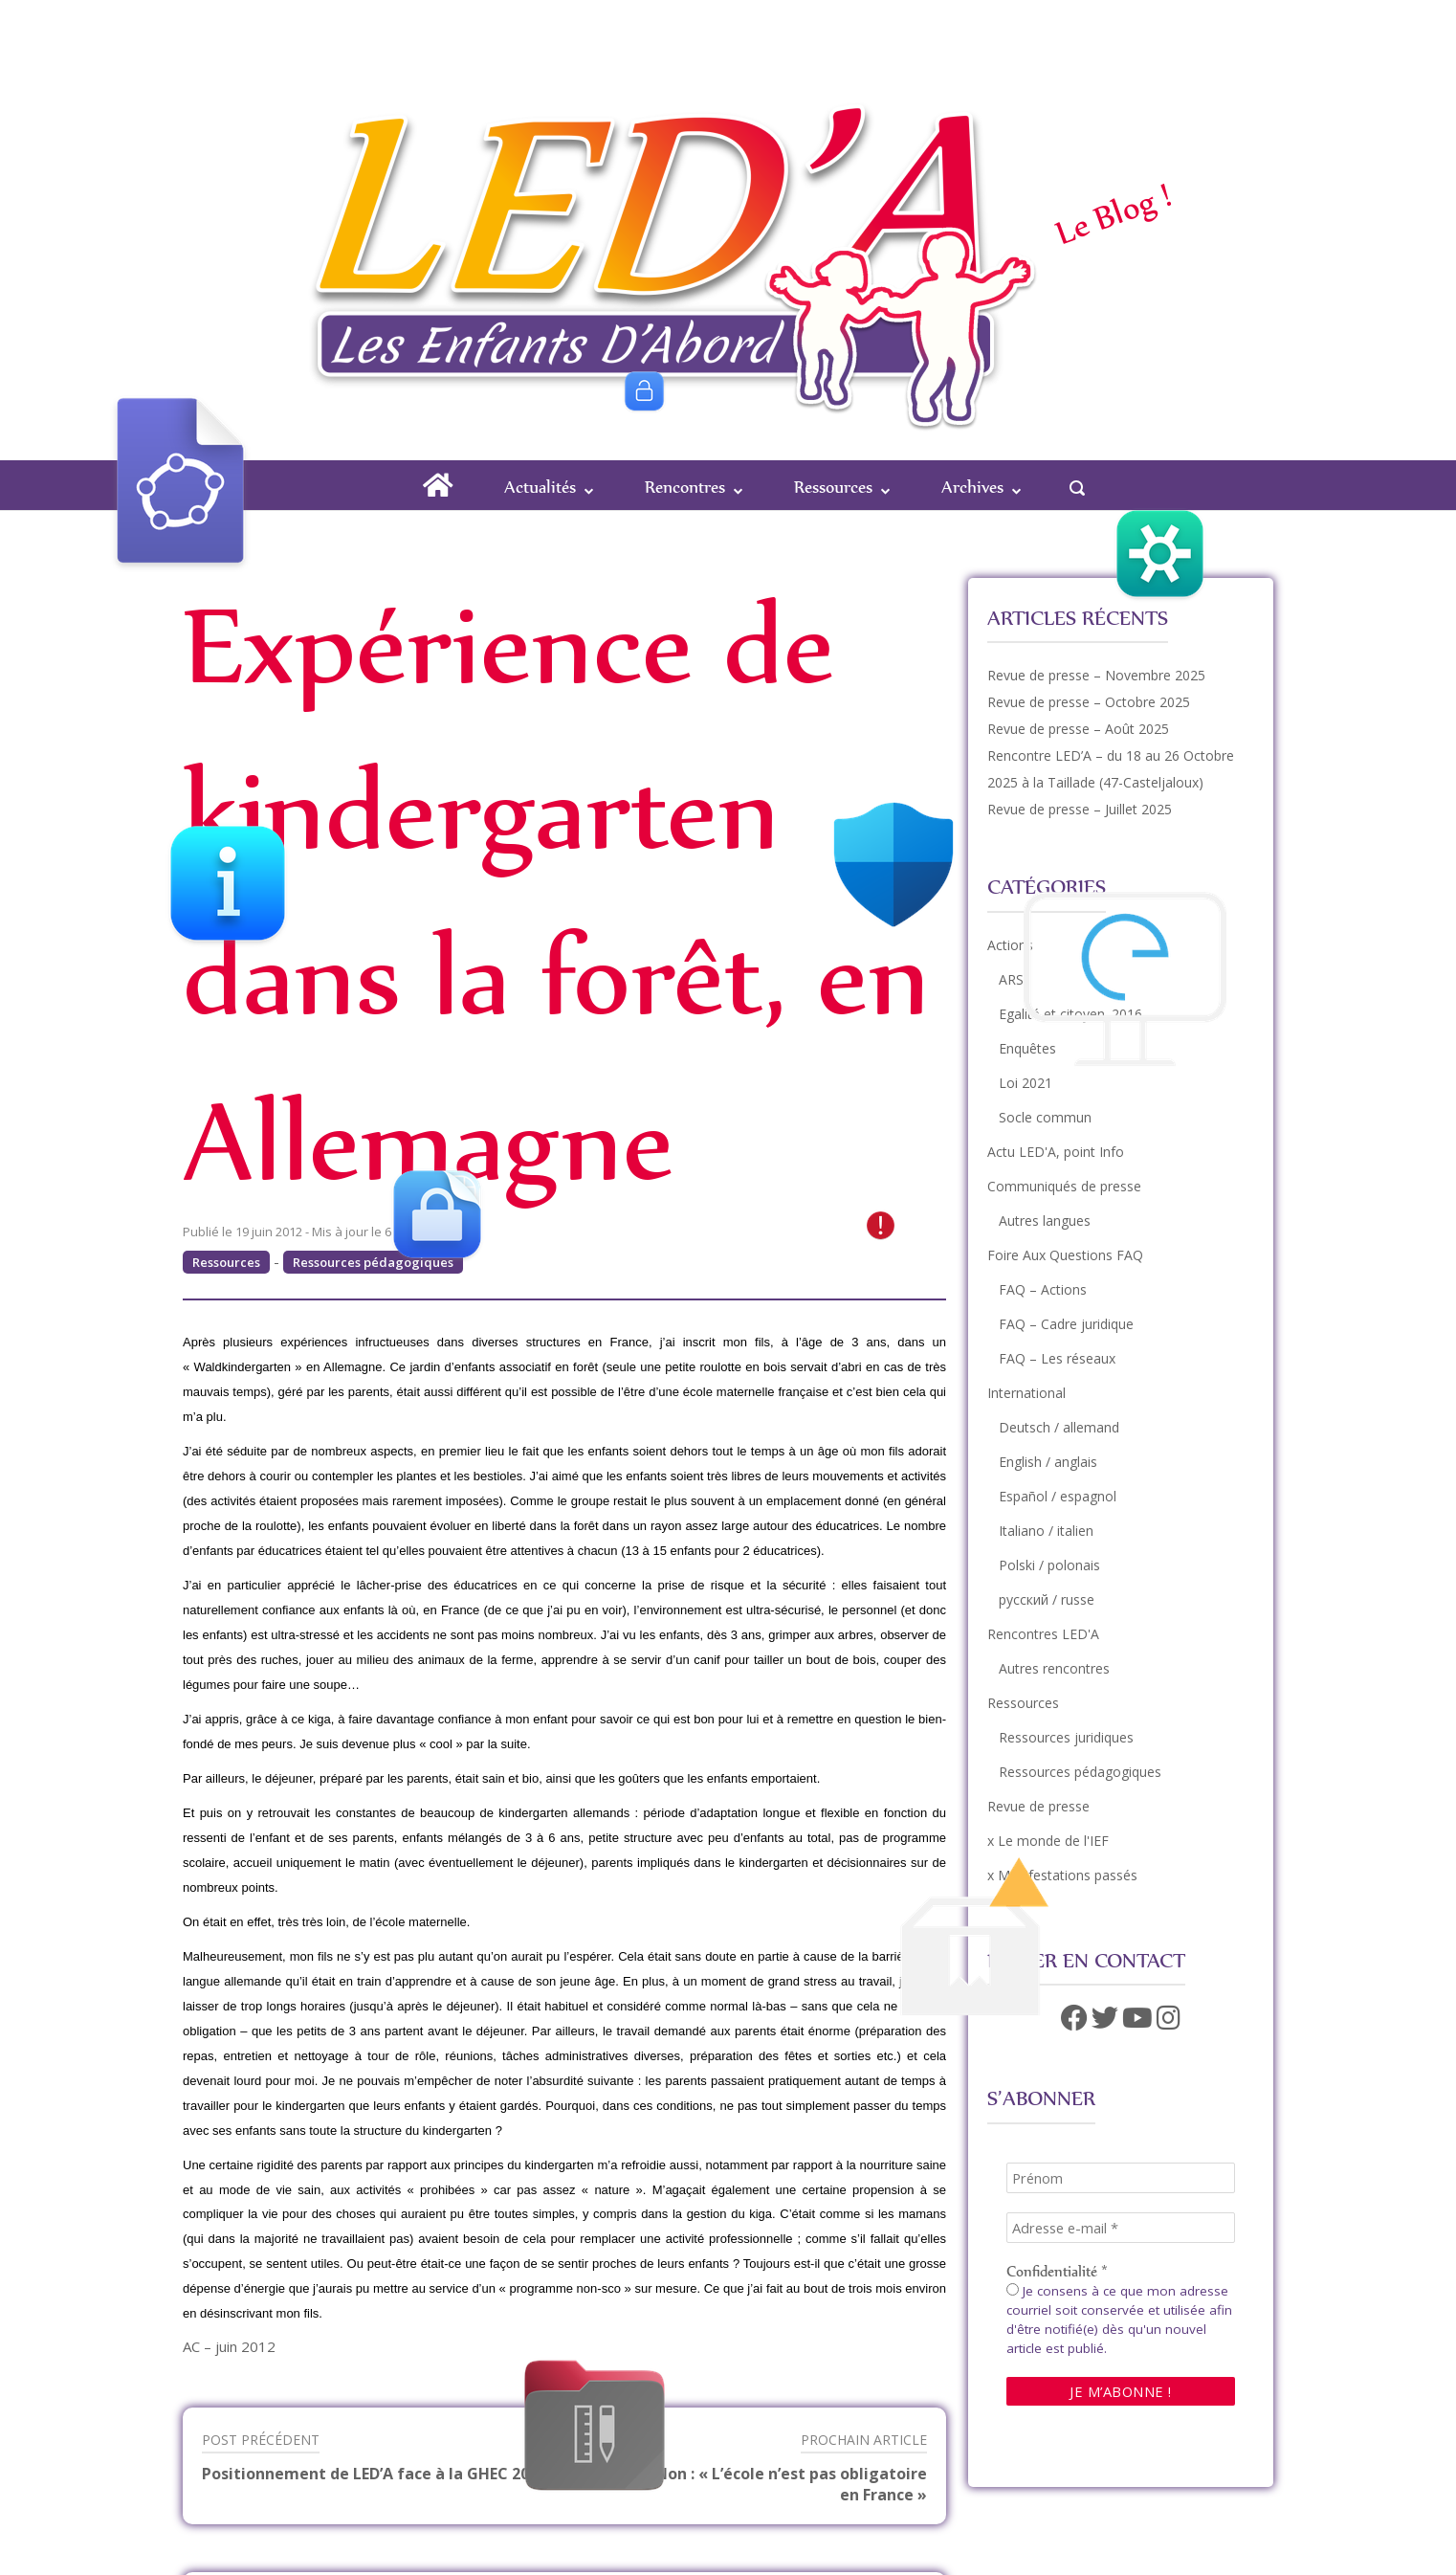 Image resolution: width=1456 pixels, height=2575 pixels. What do you see at coordinates (594, 2425) in the screenshot?
I see `open templates folder` at bounding box center [594, 2425].